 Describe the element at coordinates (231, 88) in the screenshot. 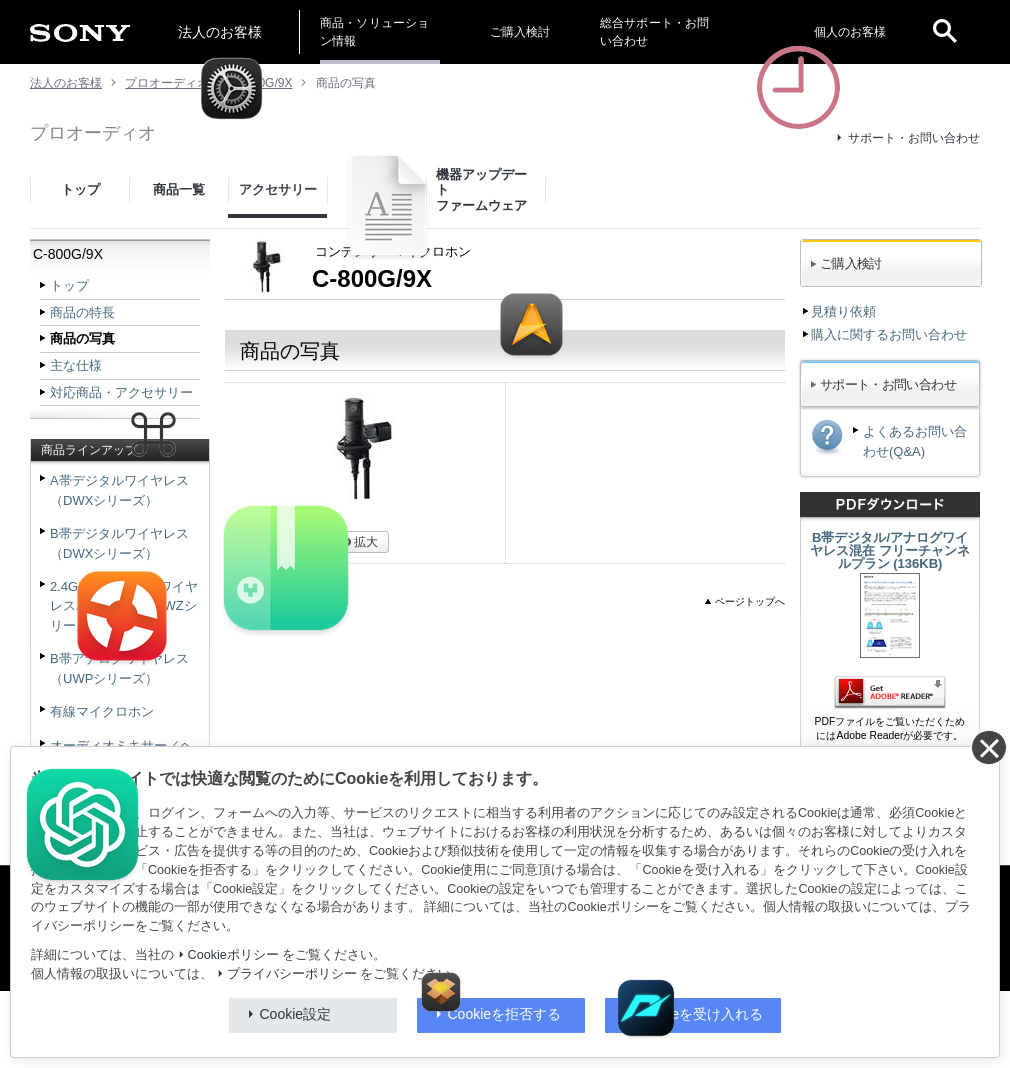

I see `open system settings` at that location.